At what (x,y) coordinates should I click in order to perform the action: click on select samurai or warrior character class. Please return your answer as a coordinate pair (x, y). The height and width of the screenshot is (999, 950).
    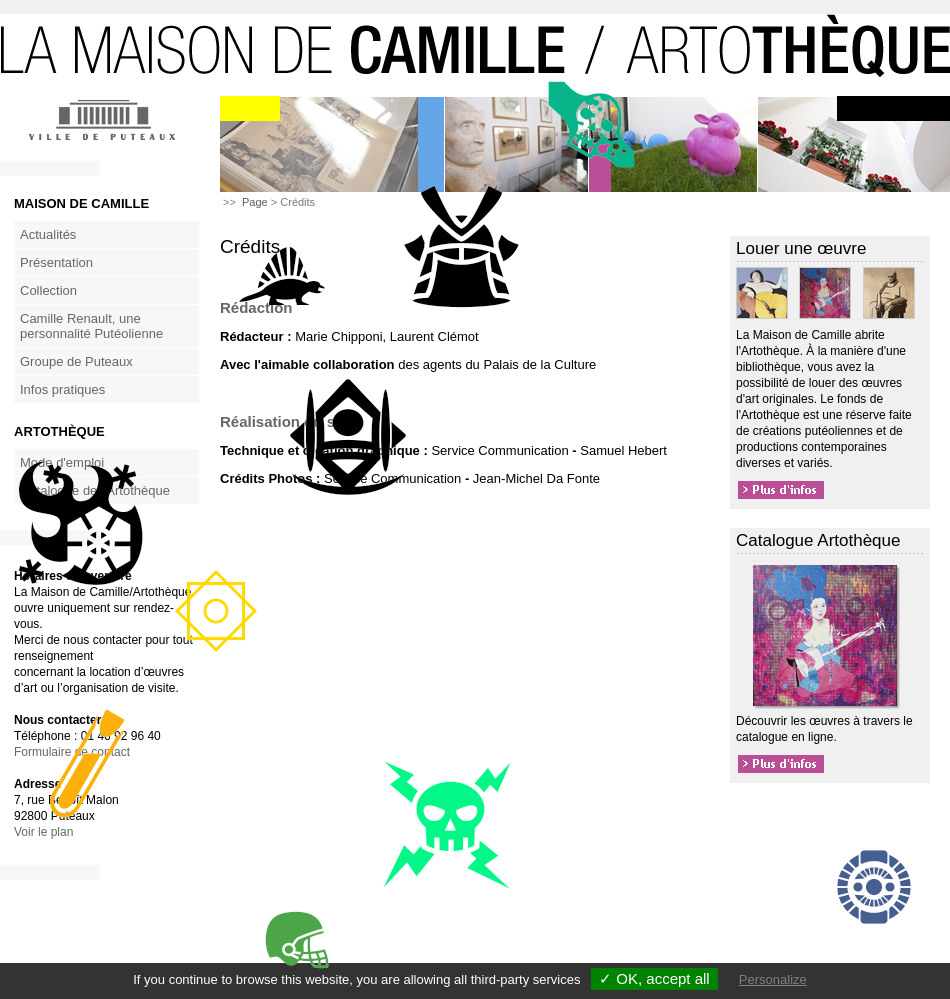
    Looking at the image, I should click on (461, 246).